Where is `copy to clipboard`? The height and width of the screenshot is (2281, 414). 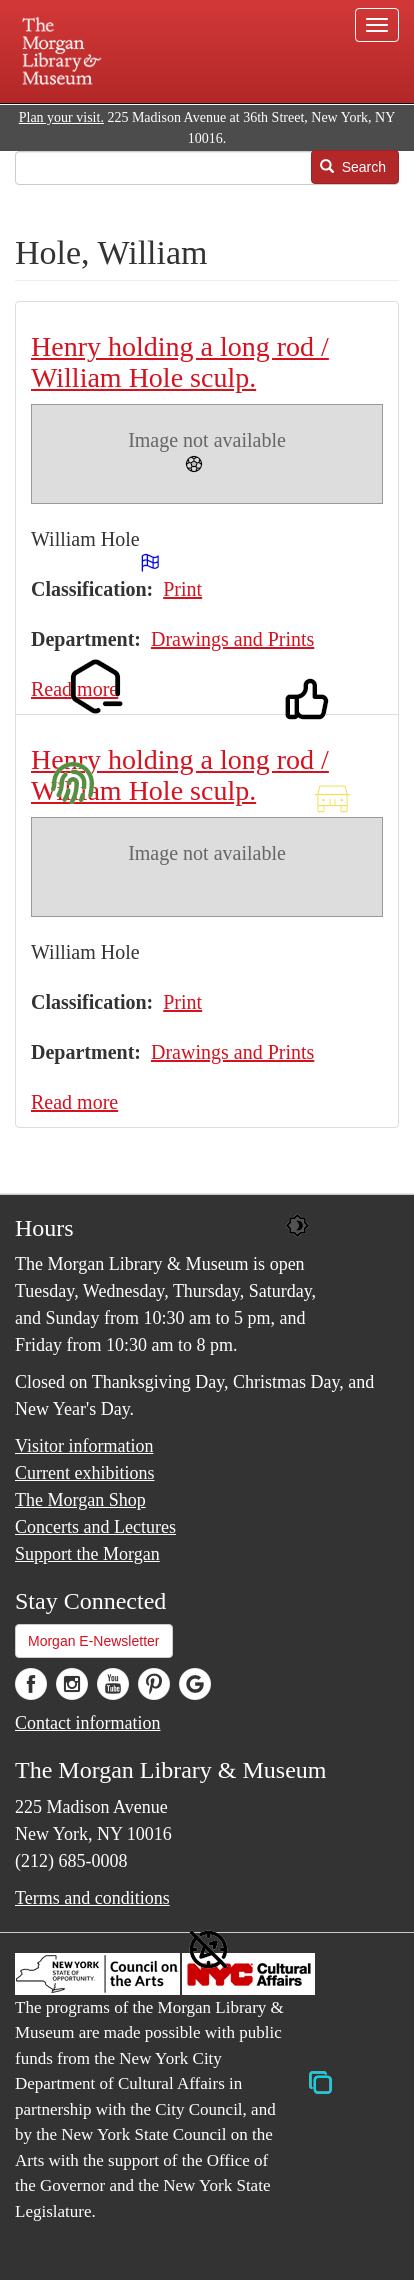 copy to clipboard is located at coordinates (320, 2082).